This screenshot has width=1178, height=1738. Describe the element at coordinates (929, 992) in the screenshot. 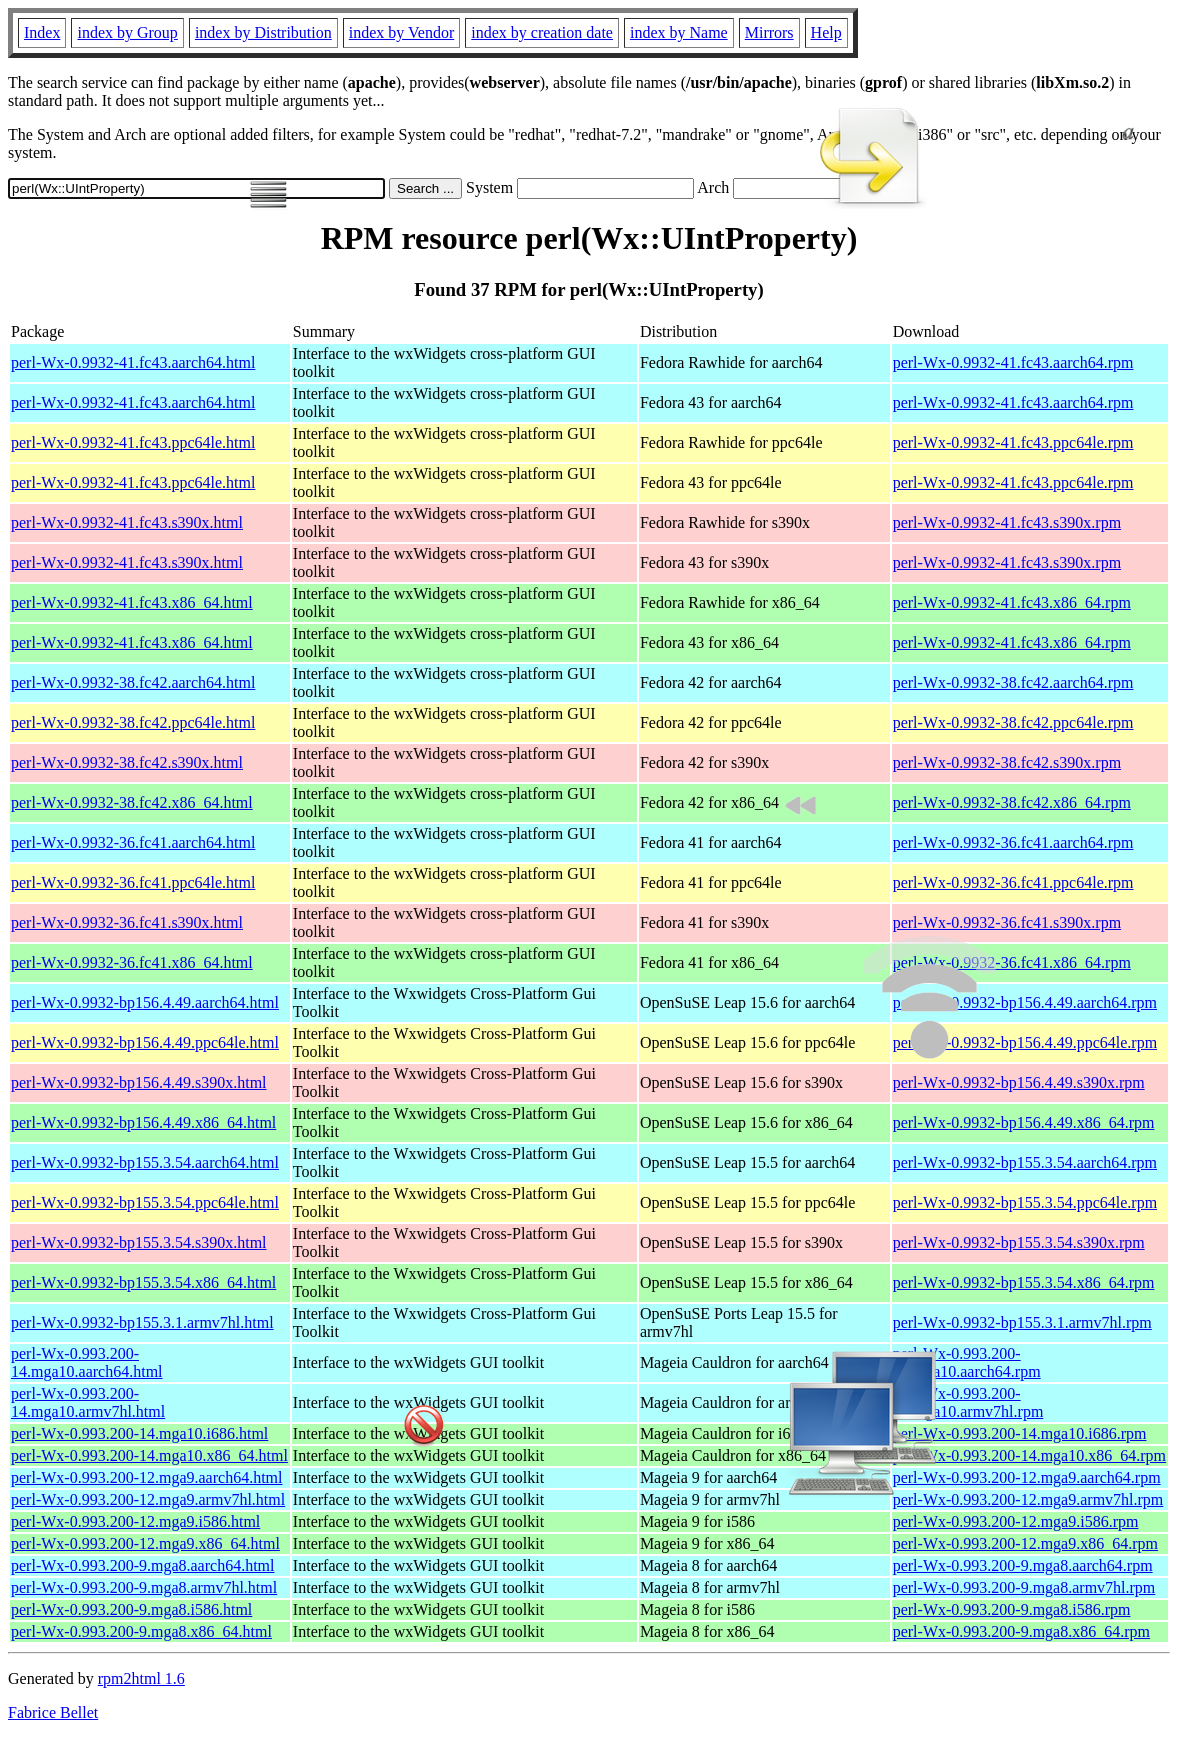

I see `indicates a strong wireless network connection` at that location.